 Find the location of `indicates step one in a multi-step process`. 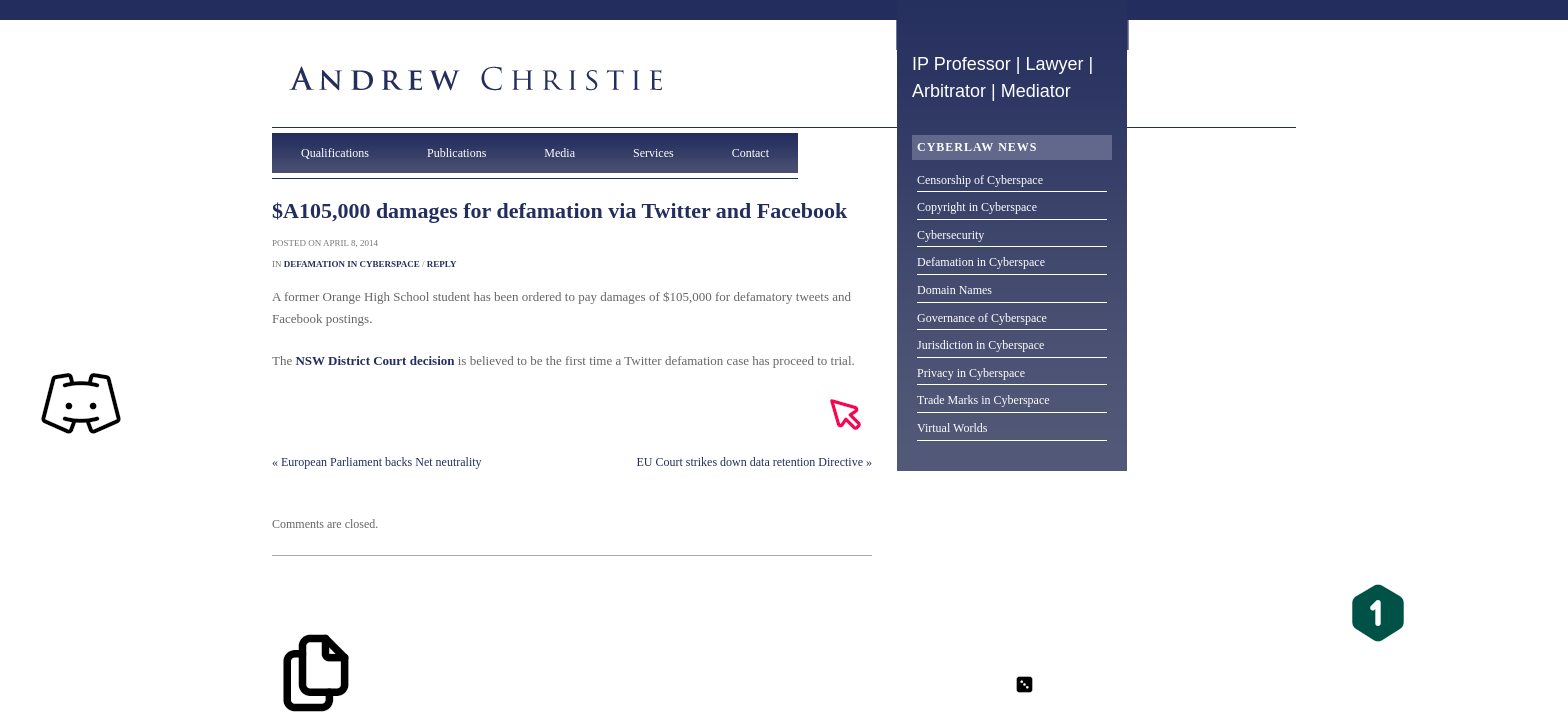

indicates step one in a multi-step process is located at coordinates (1378, 613).